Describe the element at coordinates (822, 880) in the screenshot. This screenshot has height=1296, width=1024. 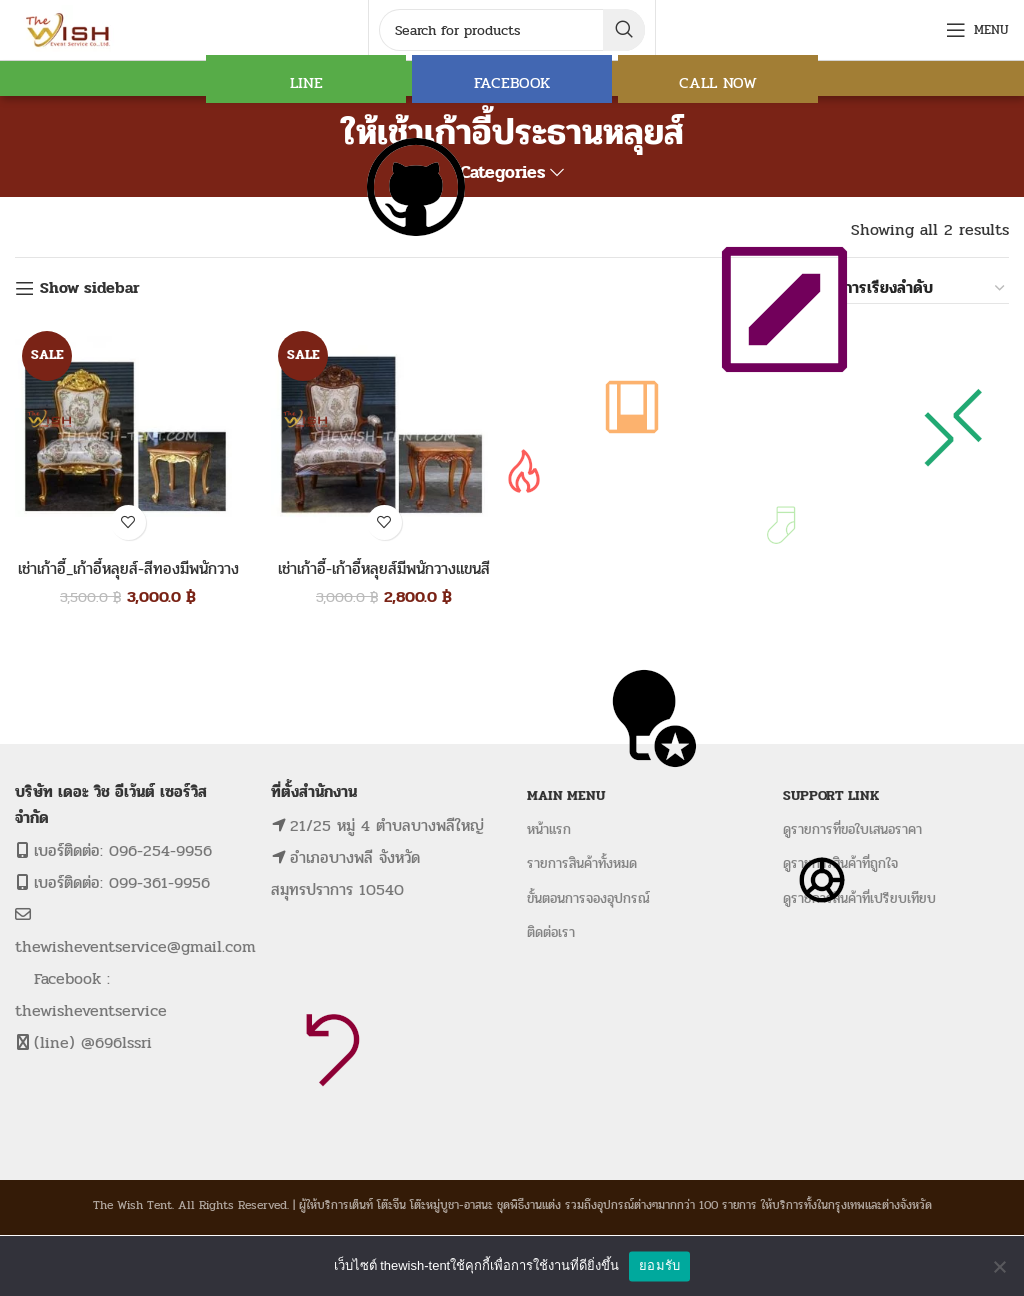
I see `view data breakdown in a donut chart` at that location.